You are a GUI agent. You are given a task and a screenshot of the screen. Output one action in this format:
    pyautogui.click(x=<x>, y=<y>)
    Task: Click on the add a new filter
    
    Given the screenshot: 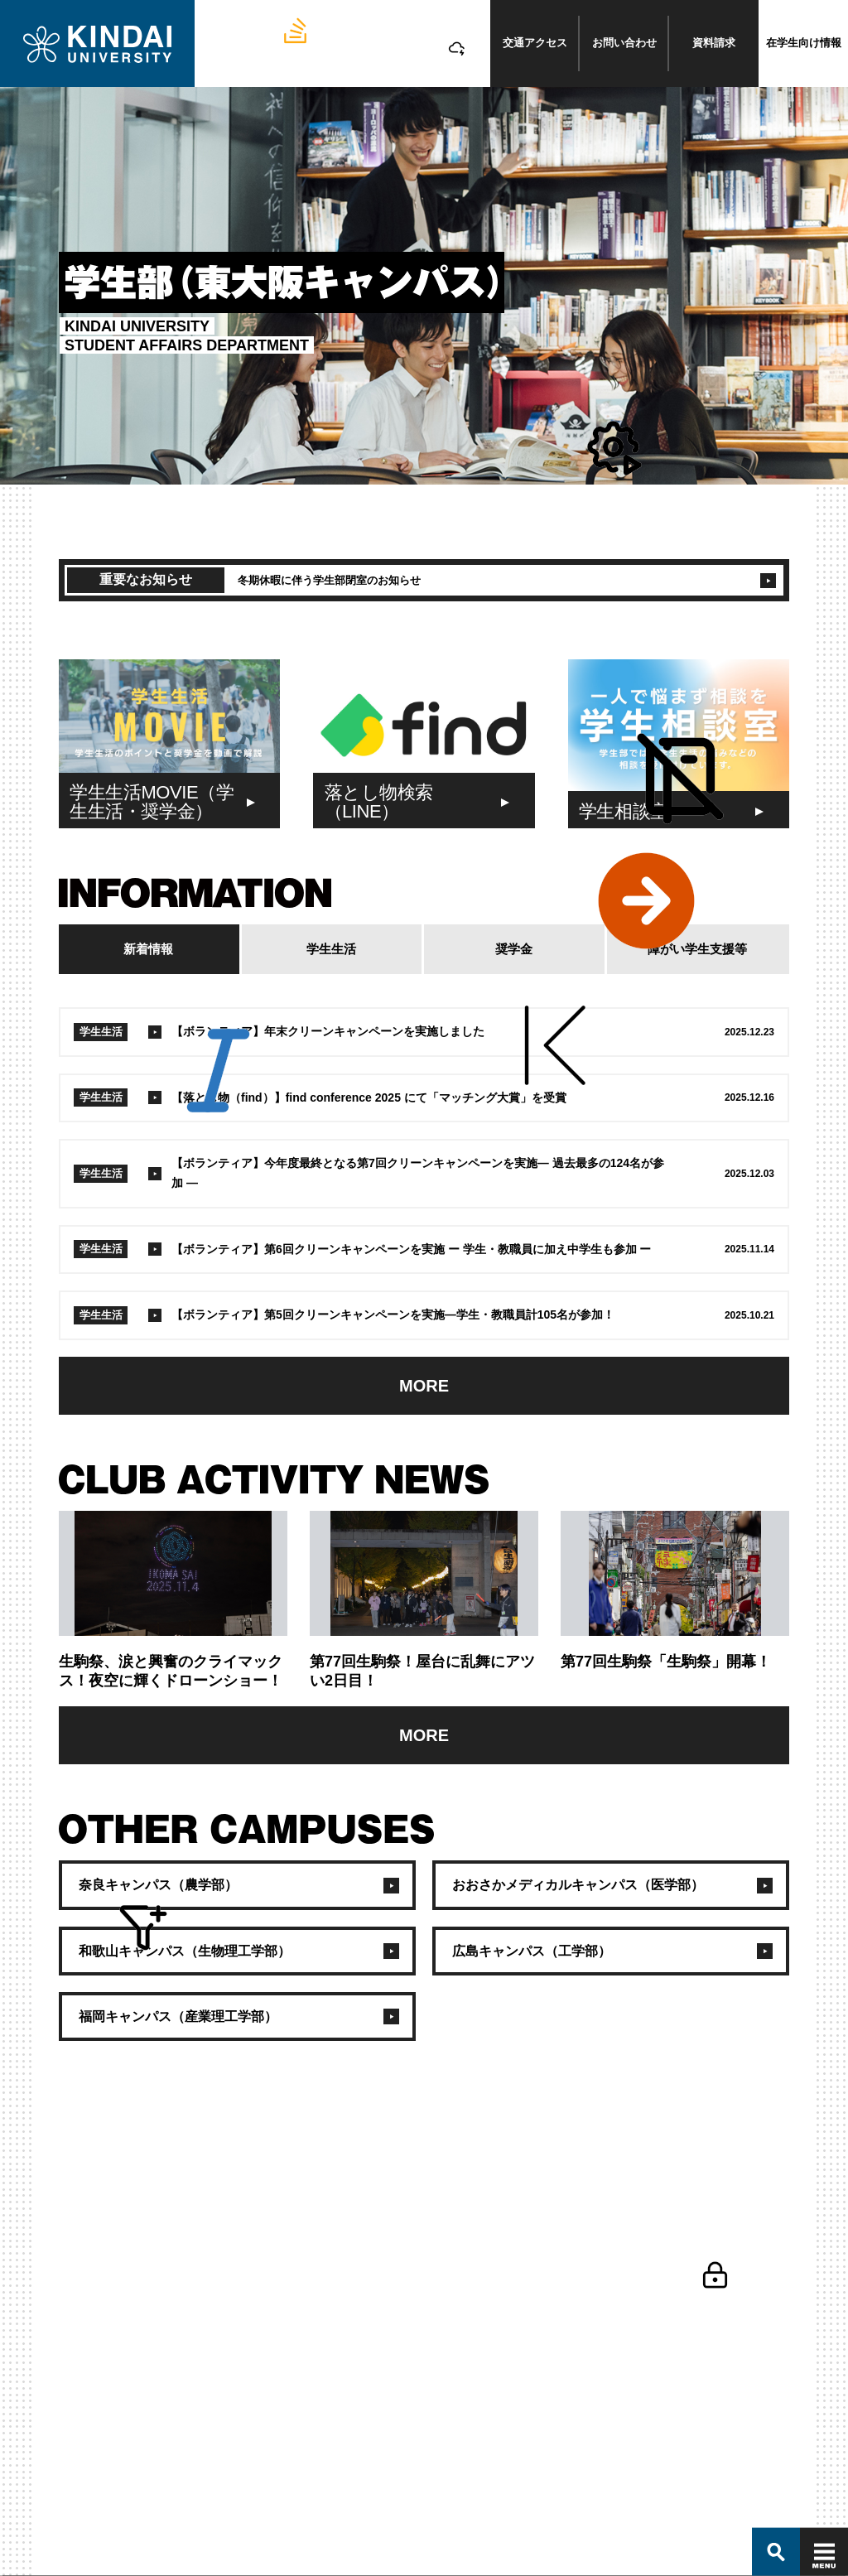 What is the action you would take?
    pyautogui.click(x=143, y=1927)
    